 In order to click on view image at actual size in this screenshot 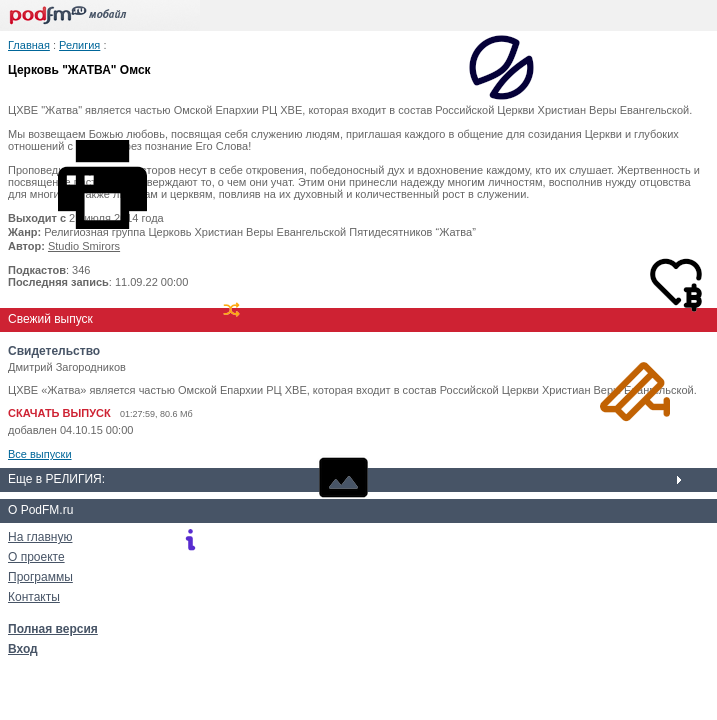, I will do `click(343, 477)`.